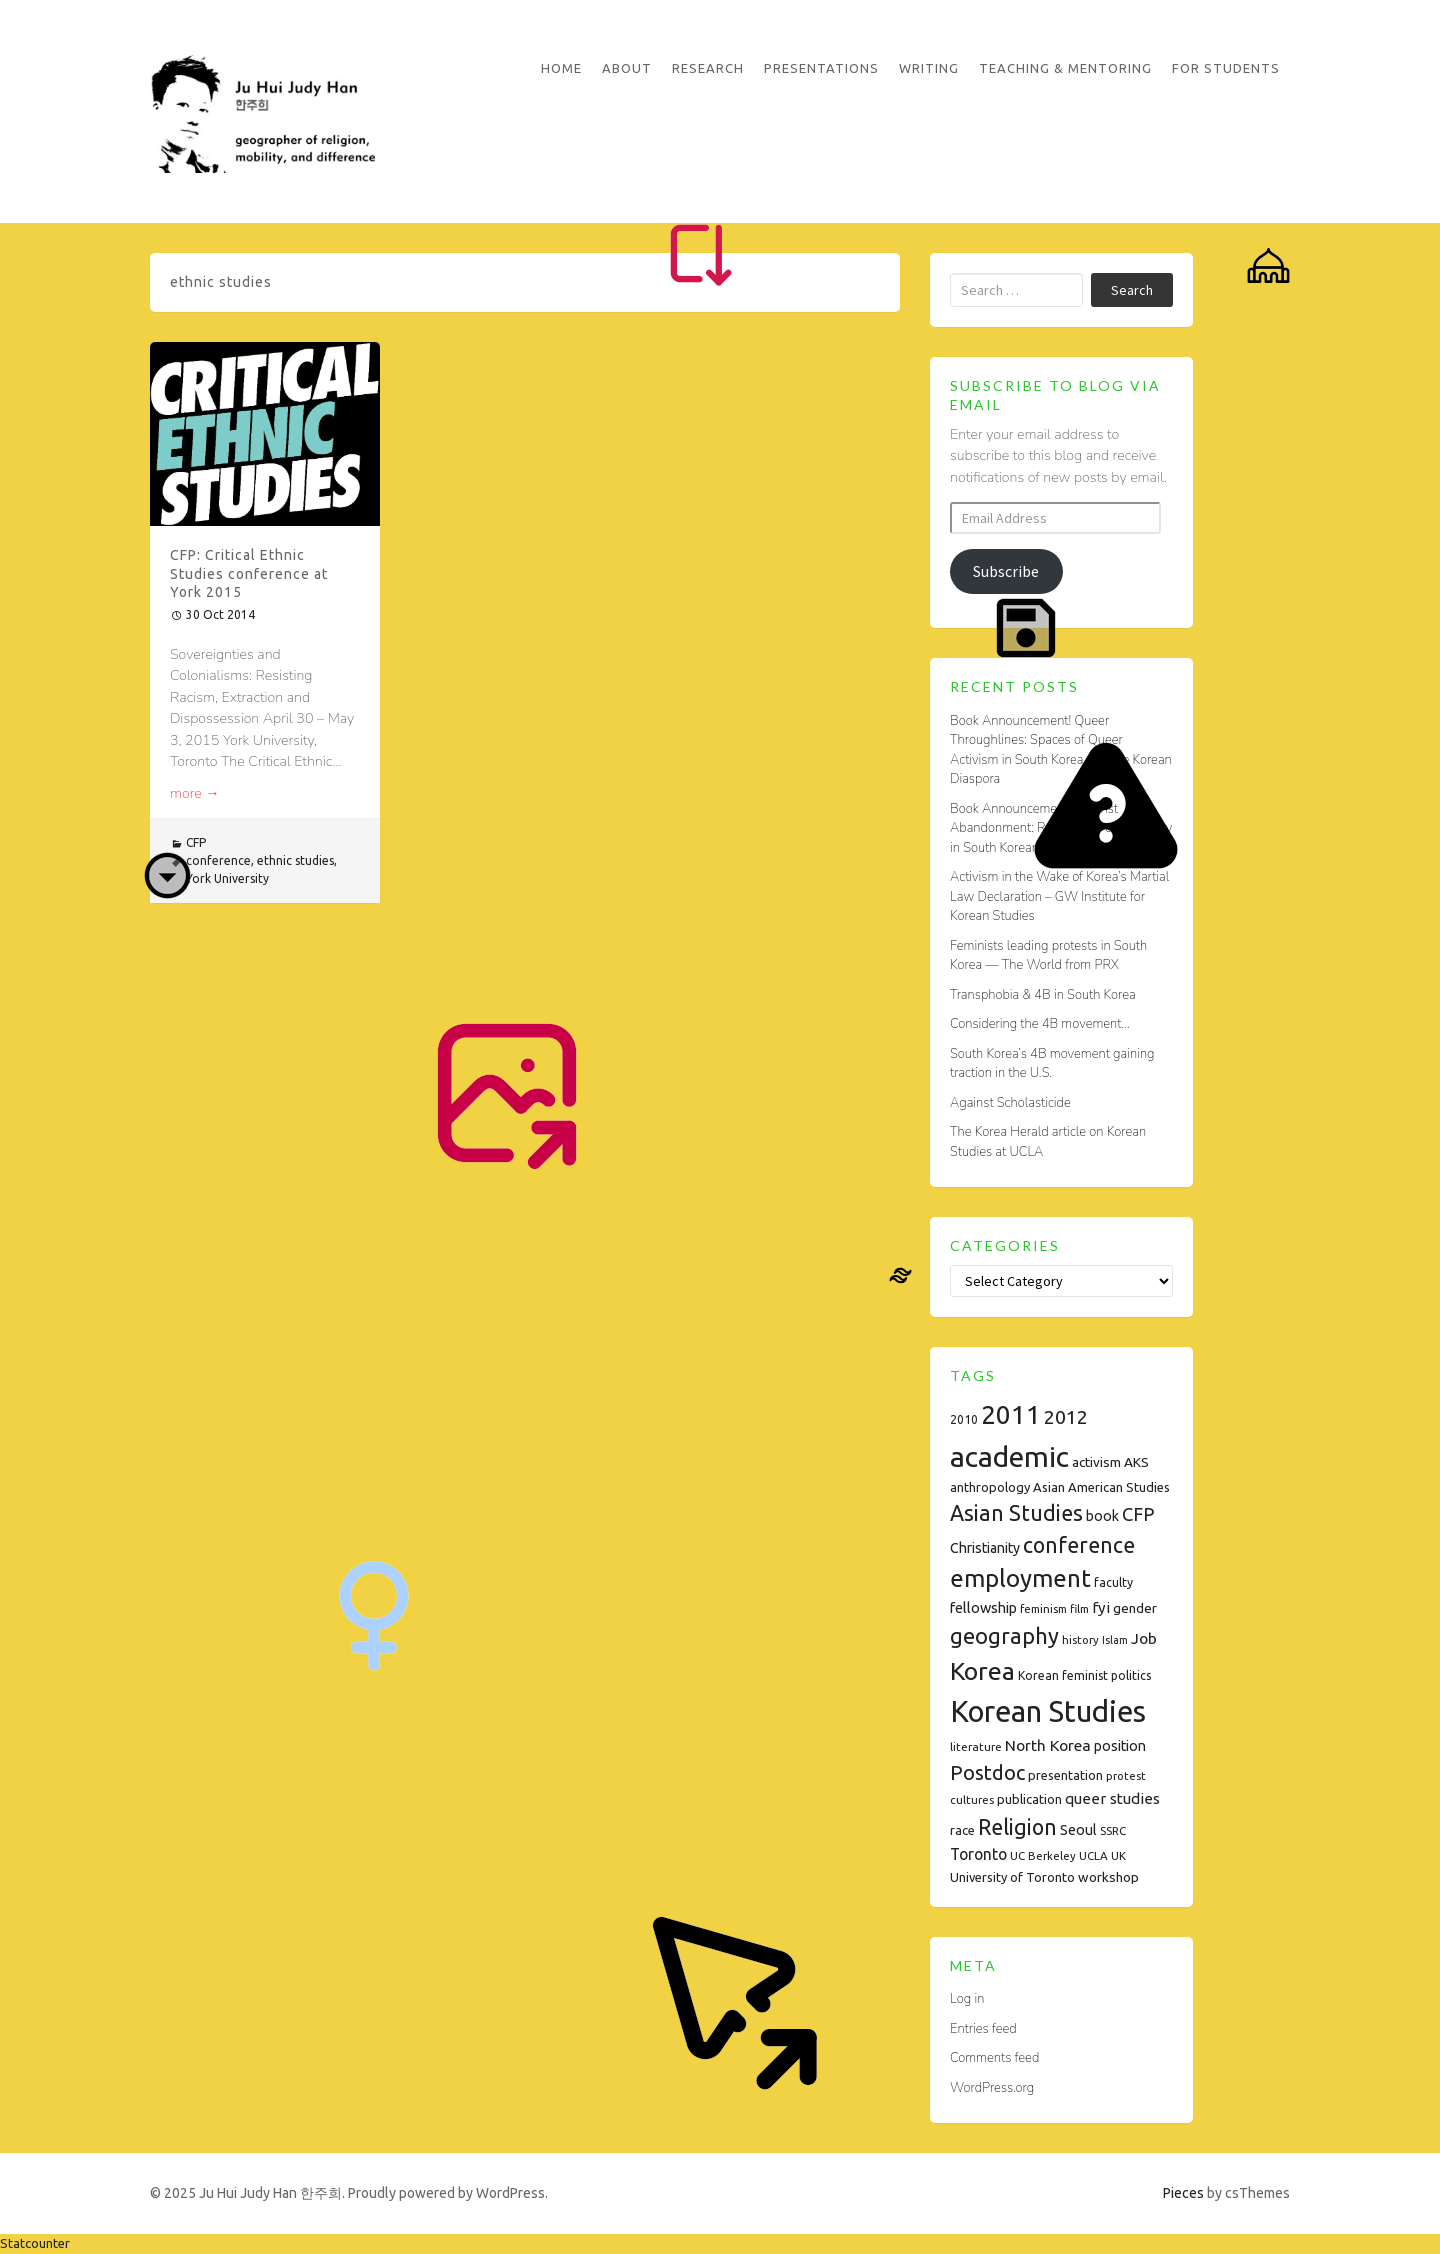 The width and height of the screenshot is (1440, 2254). Describe the element at coordinates (1268, 267) in the screenshot. I see `find nearby mosques` at that location.